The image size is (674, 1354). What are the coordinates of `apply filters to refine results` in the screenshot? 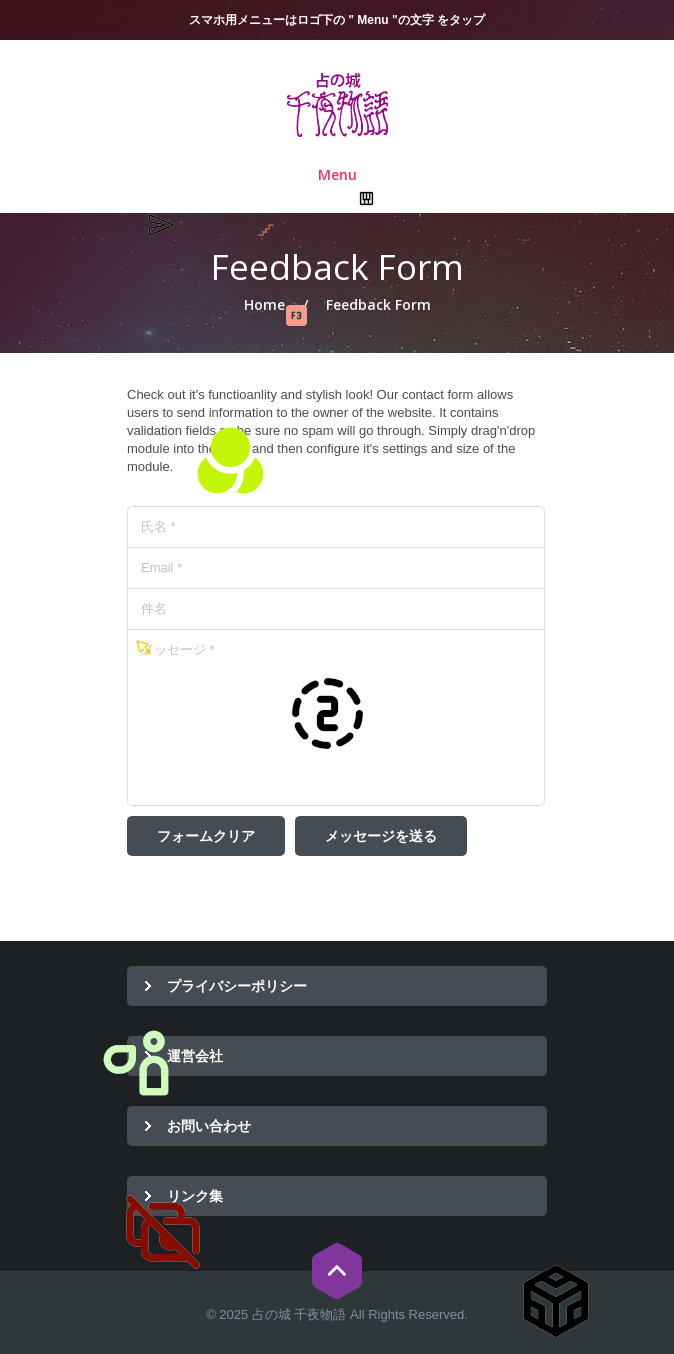 It's located at (230, 460).